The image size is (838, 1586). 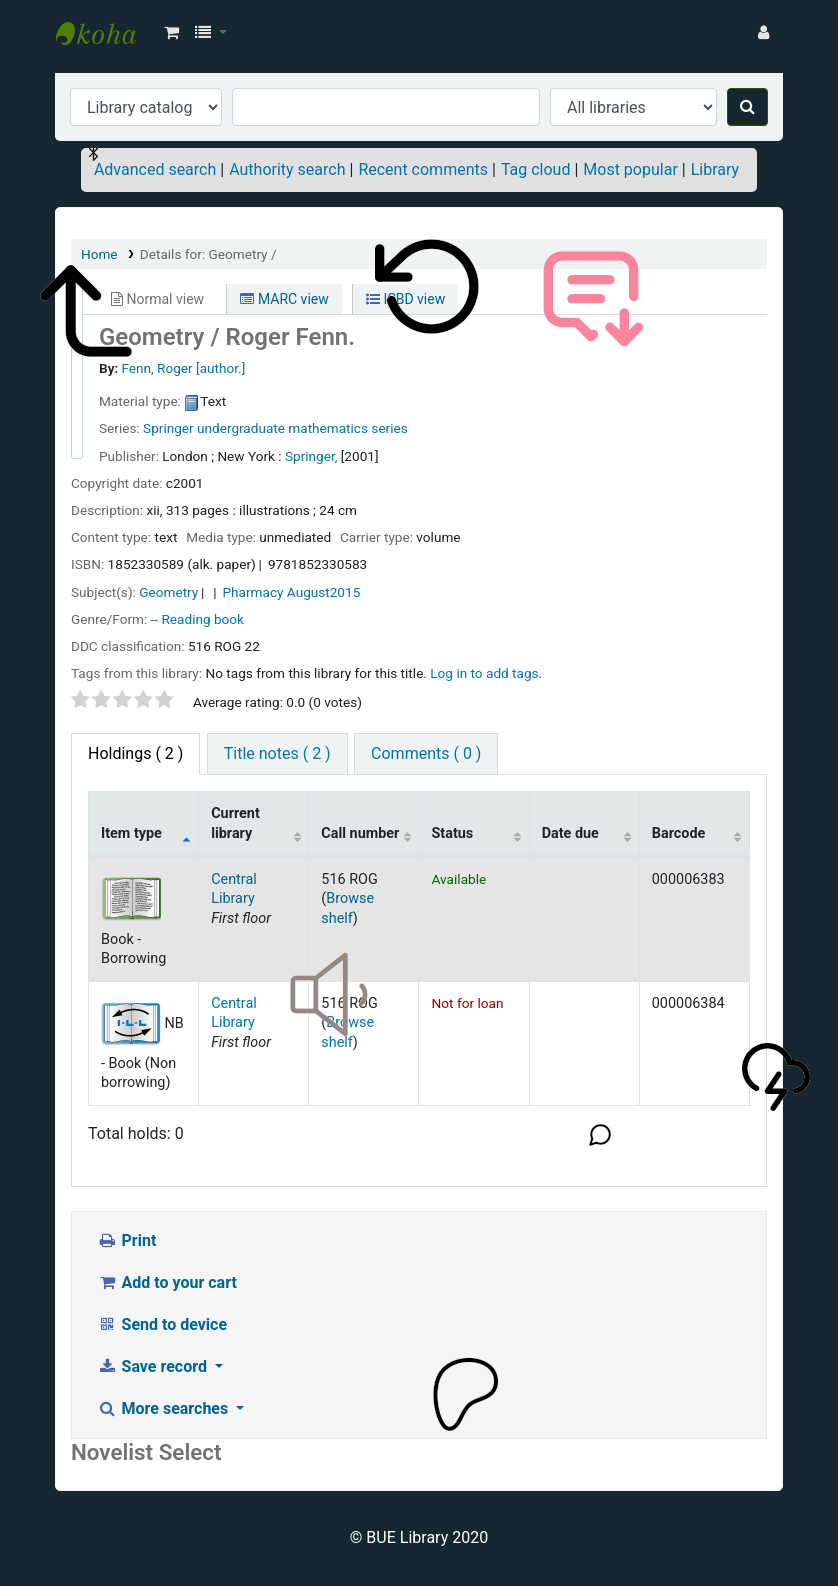 What do you see at coordinates (776, 1077) in the screenshot?
I see `indicates thunderstorm or severe weather conditions` at bounding box center [776, 1077].